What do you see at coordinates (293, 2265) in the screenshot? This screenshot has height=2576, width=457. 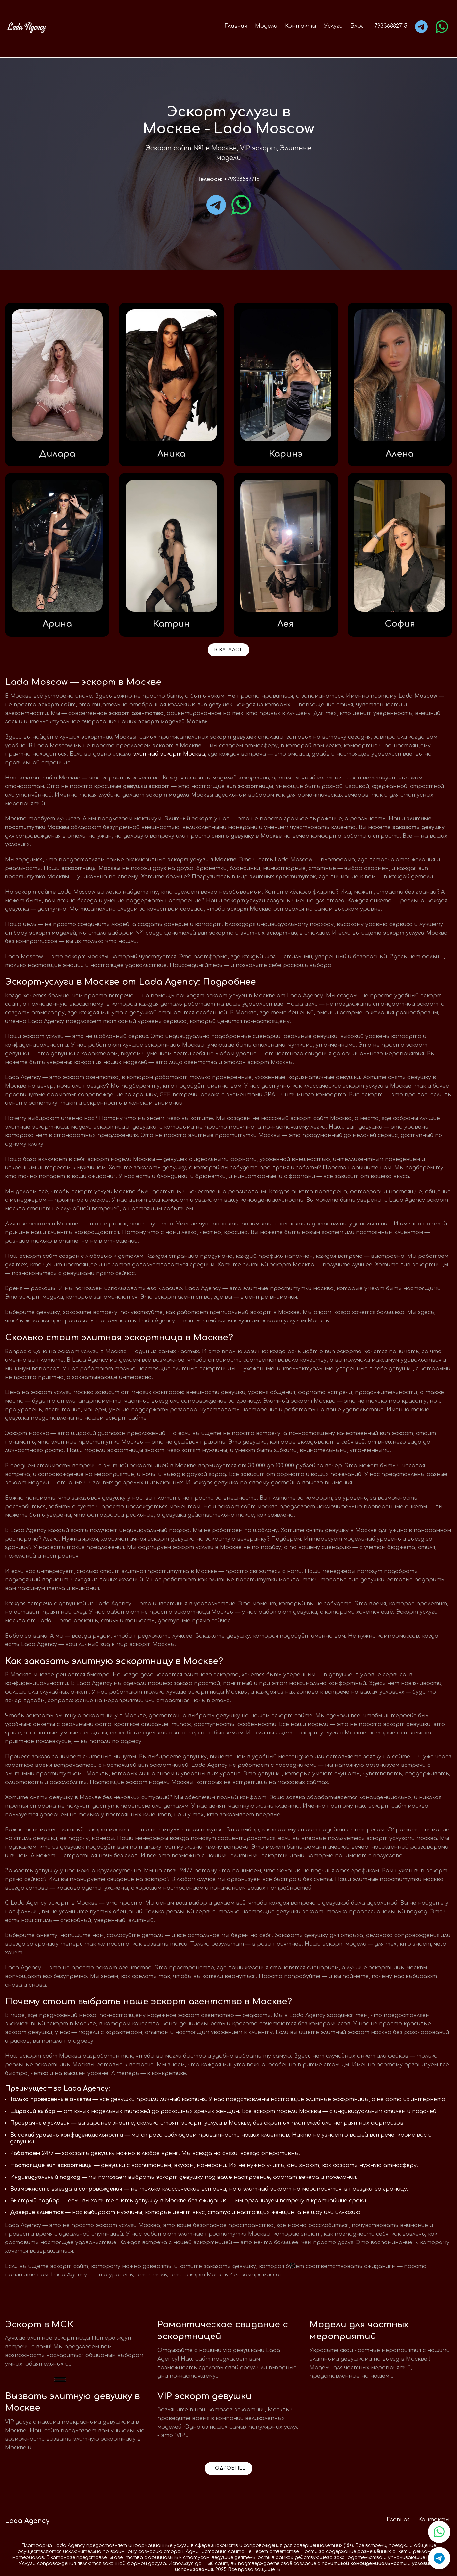 I see `access pet-related features or settings` at bounding box center [293, 2265].